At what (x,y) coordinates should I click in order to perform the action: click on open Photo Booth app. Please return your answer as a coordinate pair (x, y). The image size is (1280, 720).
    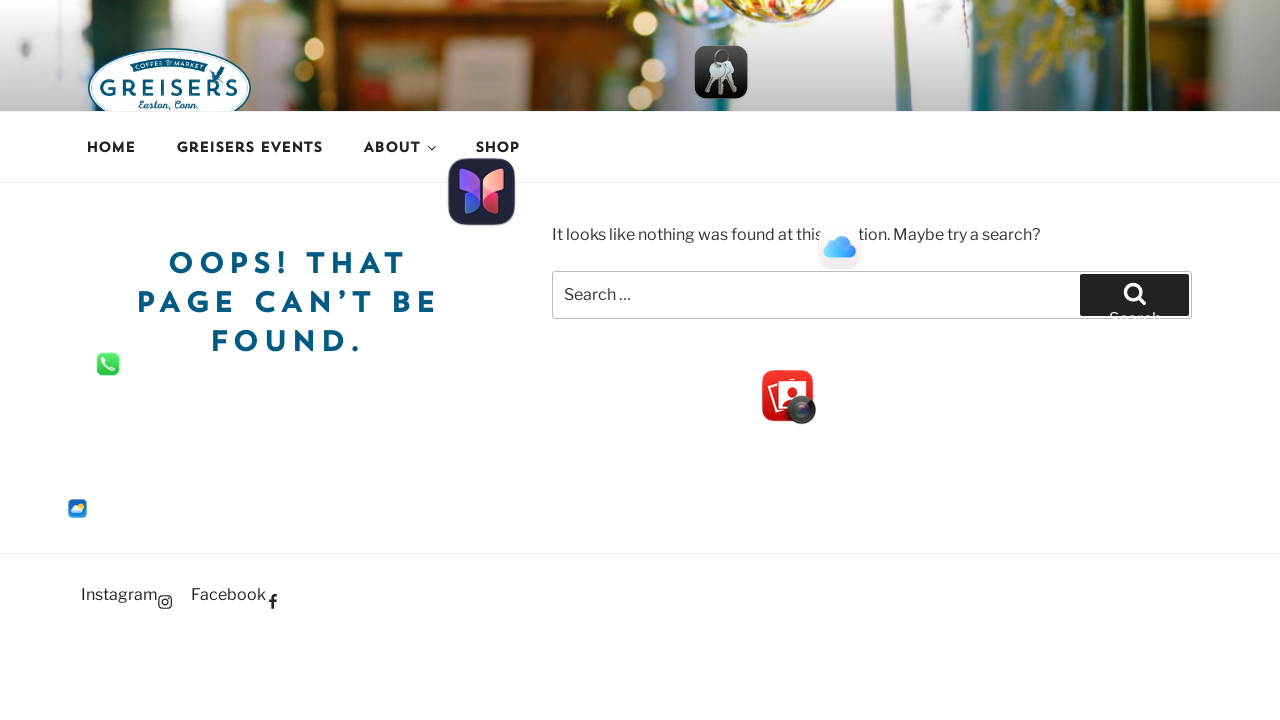
    Looking at the image, I should click on (787, 395).